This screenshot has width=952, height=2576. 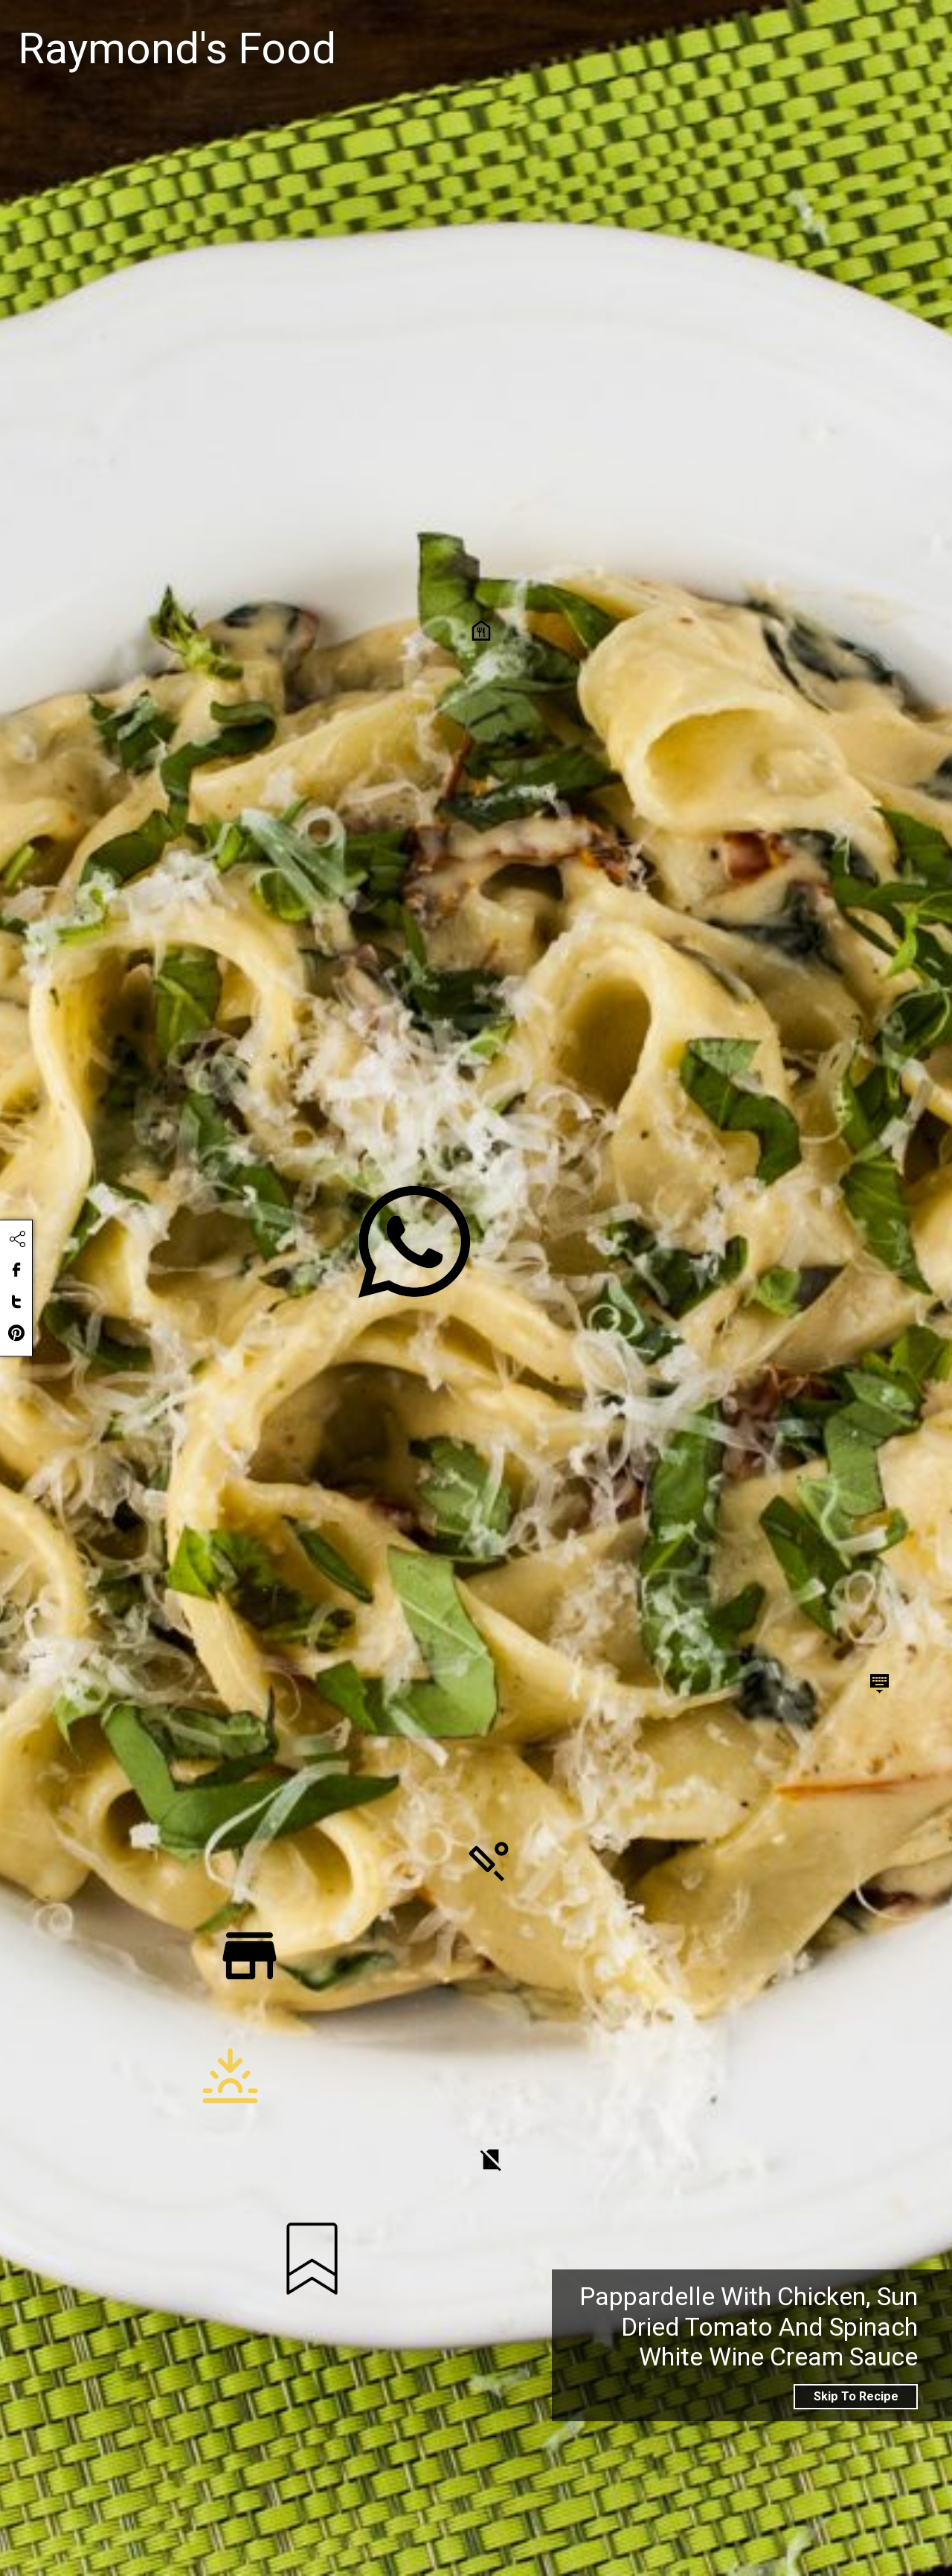 What do you see at coordinates (414, 1242) in the screenshot?
I see `open WhatsApp messaging app` at bounding box center [414, 1242].